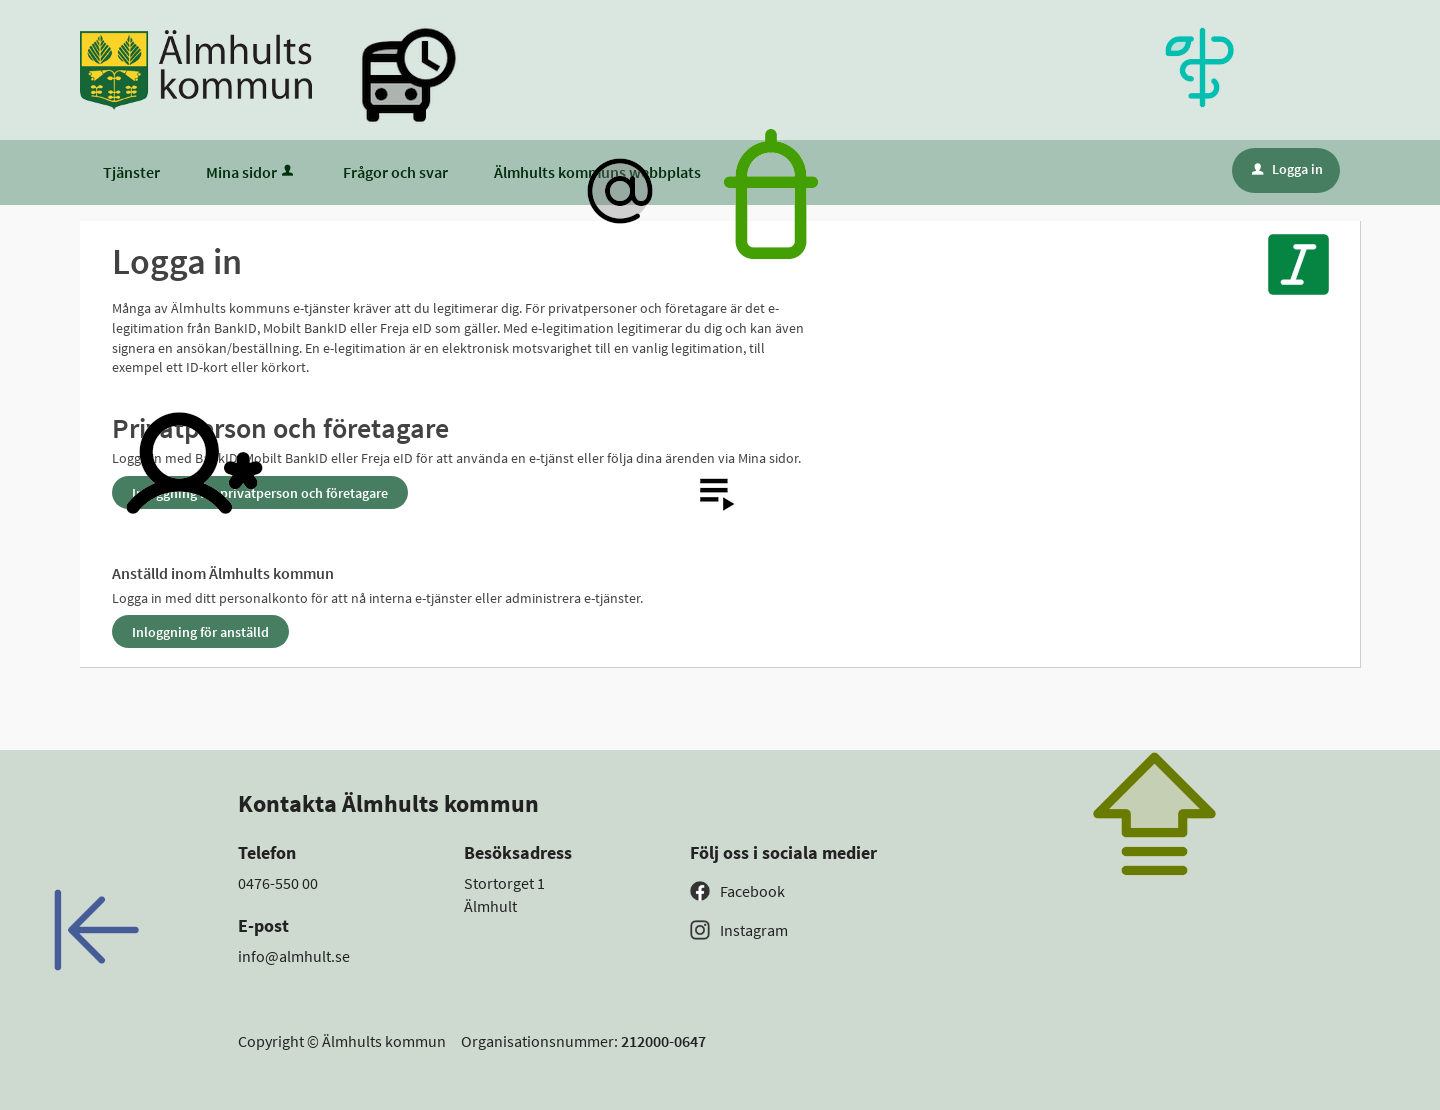 The image size is (1440, 1110). Describe the element at coordinates (95, 930) in the screenshot. I see `go back to the beginning` at that location.